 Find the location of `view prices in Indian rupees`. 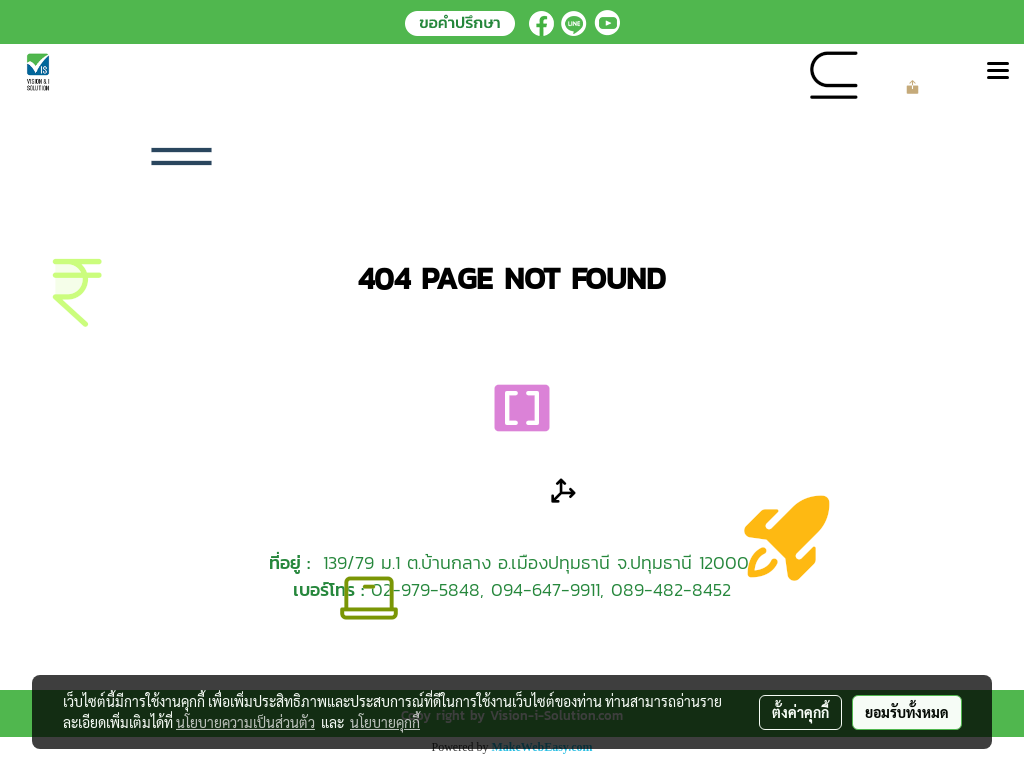

view prices in Indian rupees is located at coordinates (74, 291).